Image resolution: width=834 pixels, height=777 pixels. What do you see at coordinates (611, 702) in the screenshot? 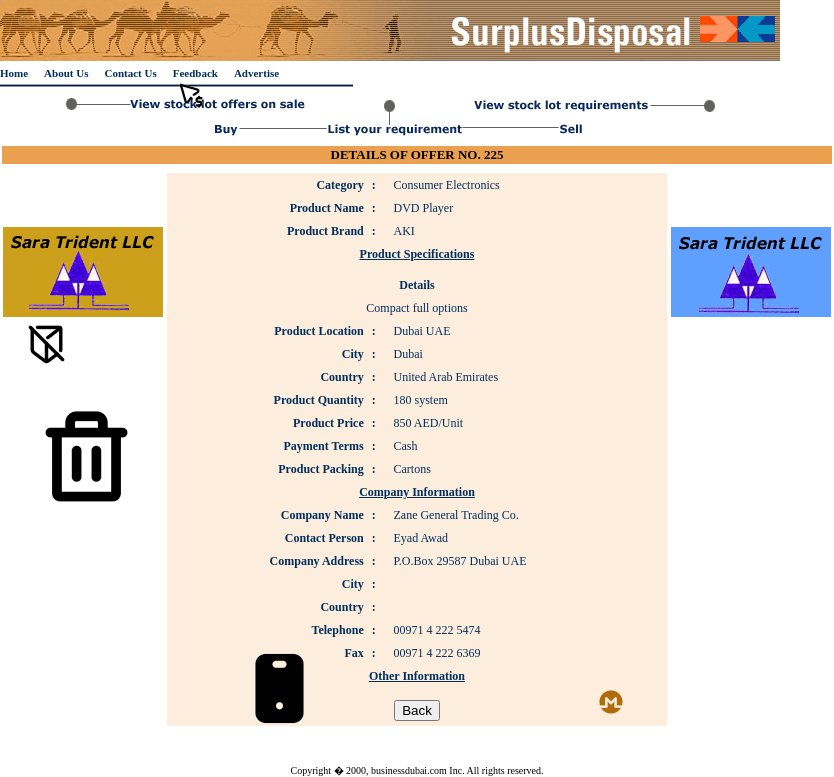
I see `view monero cryptocurrency balance` at bounding box center [611, 702].